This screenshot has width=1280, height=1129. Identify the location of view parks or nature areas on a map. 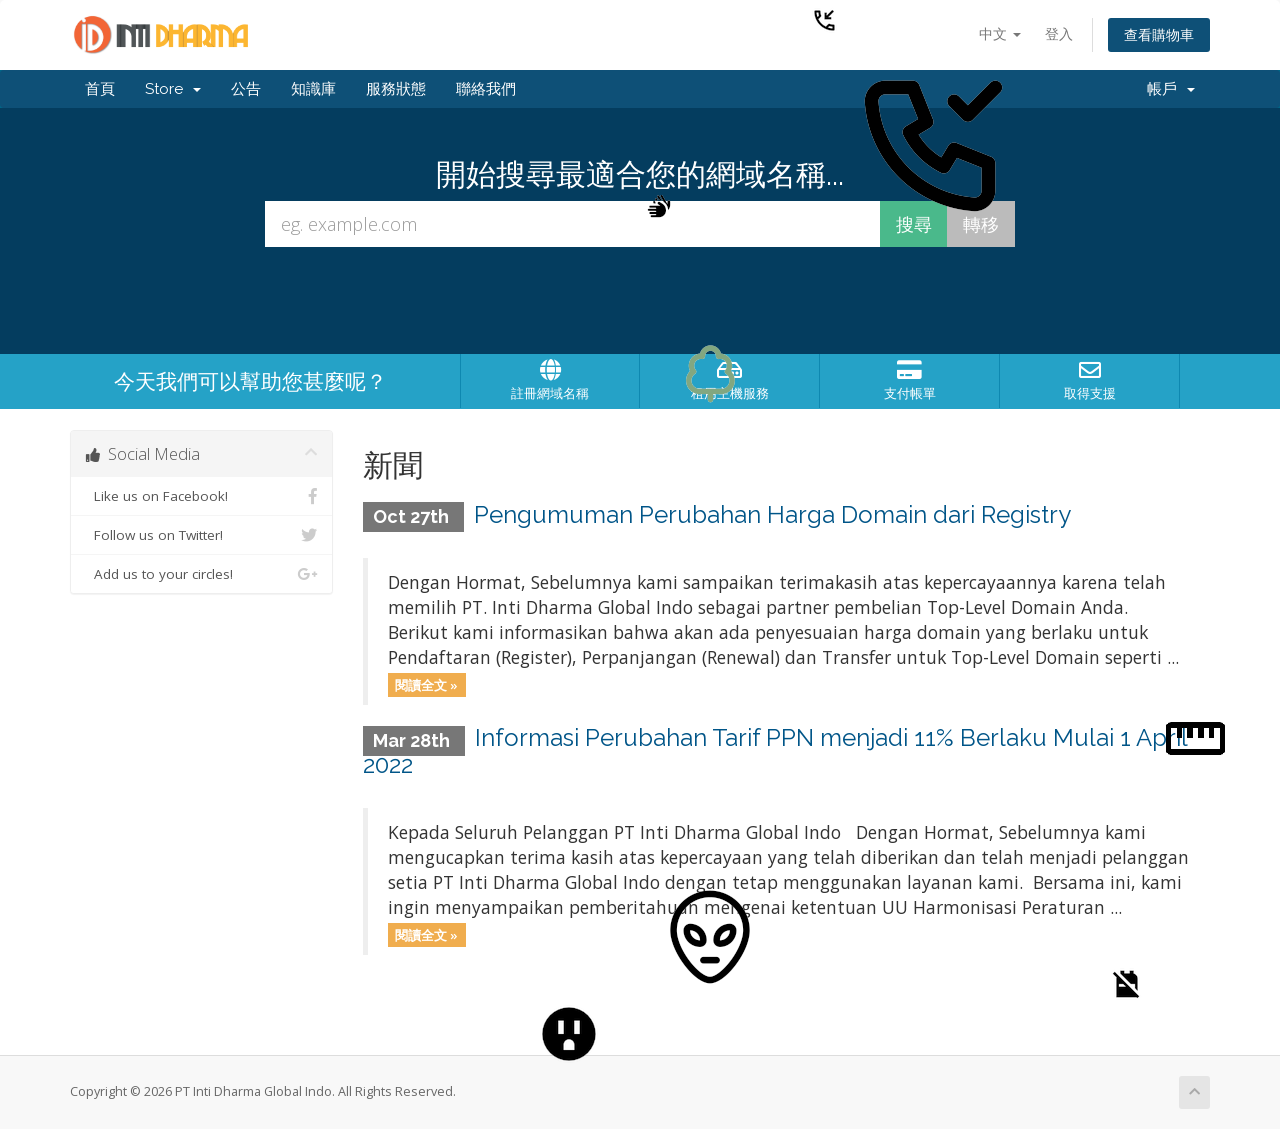
(710, 372).